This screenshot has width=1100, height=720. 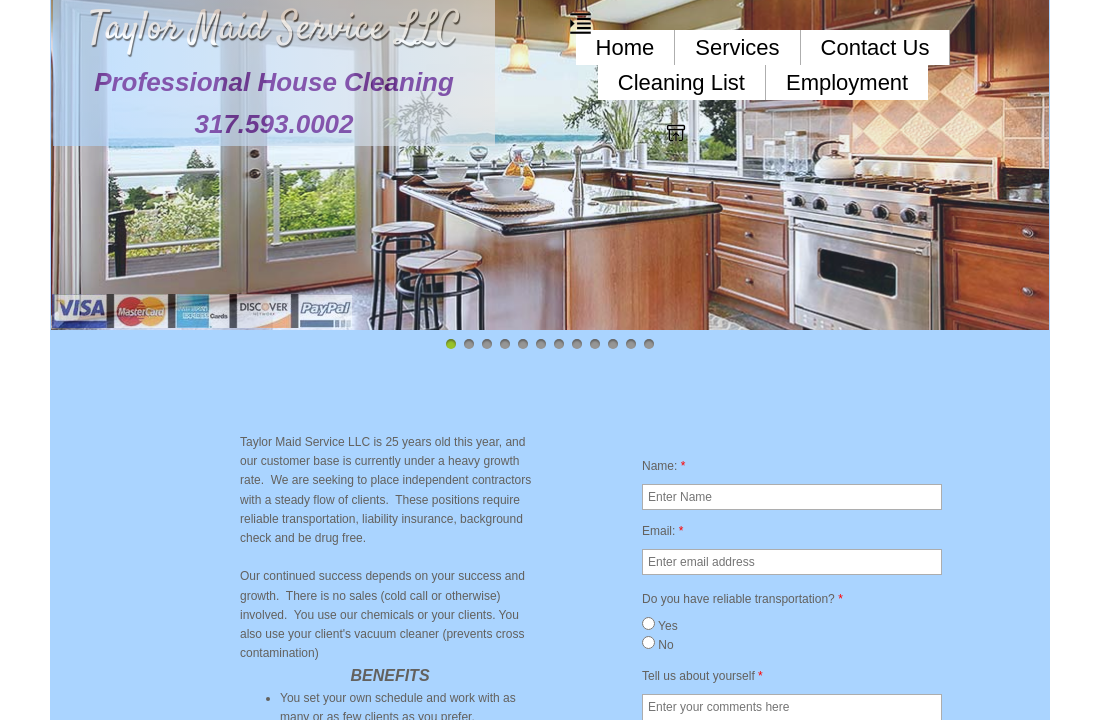 I want to click on increase text indentation, so click(x=580, y=23).